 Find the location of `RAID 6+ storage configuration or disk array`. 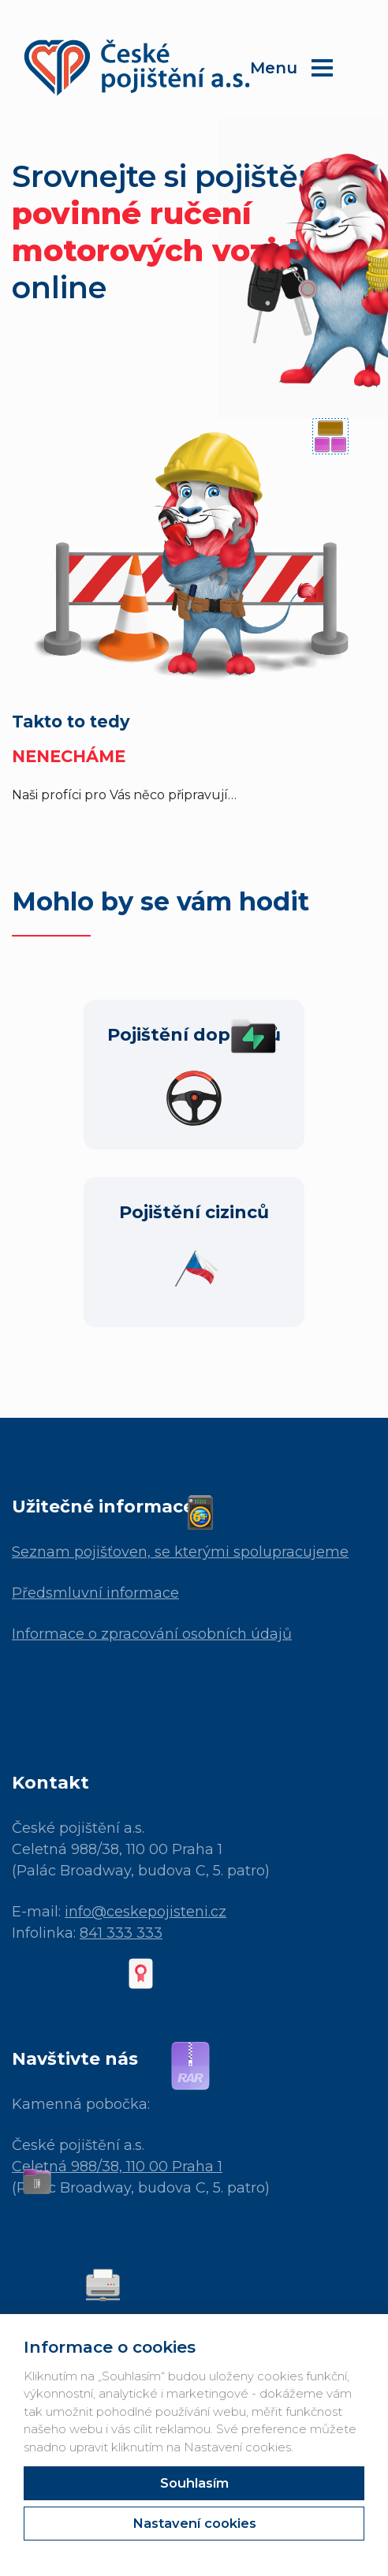

RAID 6+ storage configuration or disk array is located at coordinates (200, 1512).